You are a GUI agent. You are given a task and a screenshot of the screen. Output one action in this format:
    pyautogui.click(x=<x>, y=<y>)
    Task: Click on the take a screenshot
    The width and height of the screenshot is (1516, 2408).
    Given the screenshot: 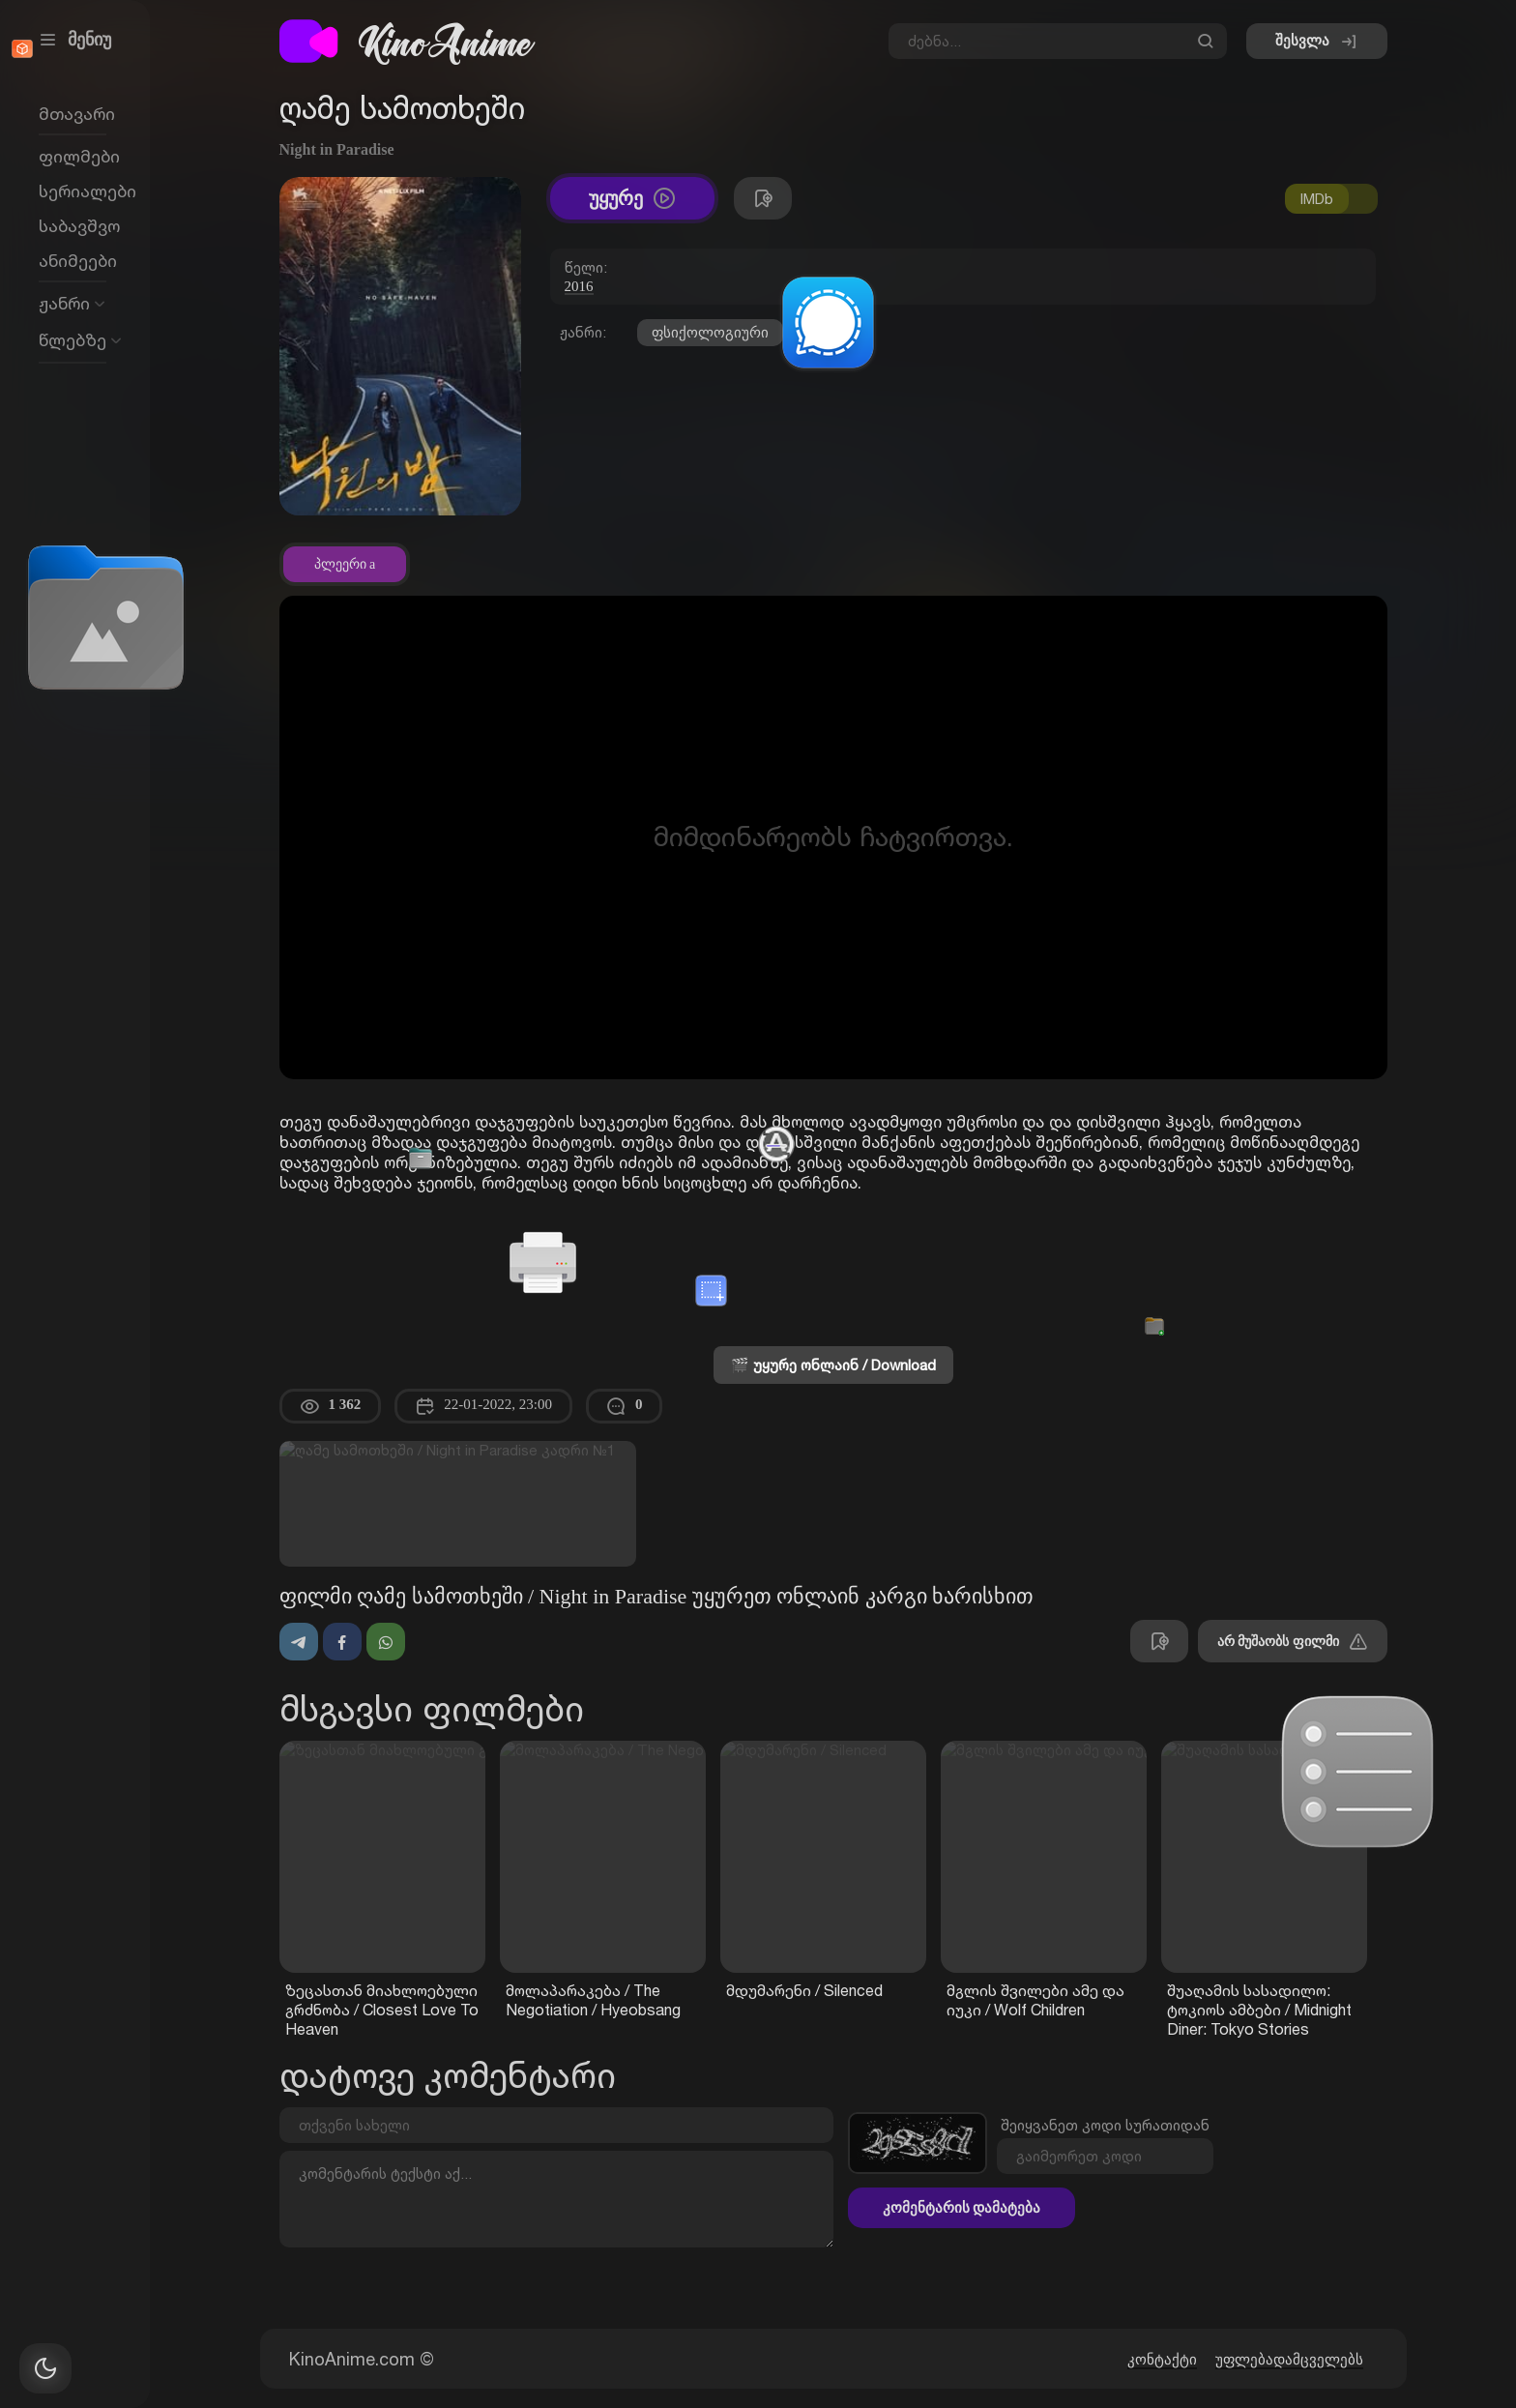 What is the action you would take?
    pyautogui.click(x=711, y=1290)
    